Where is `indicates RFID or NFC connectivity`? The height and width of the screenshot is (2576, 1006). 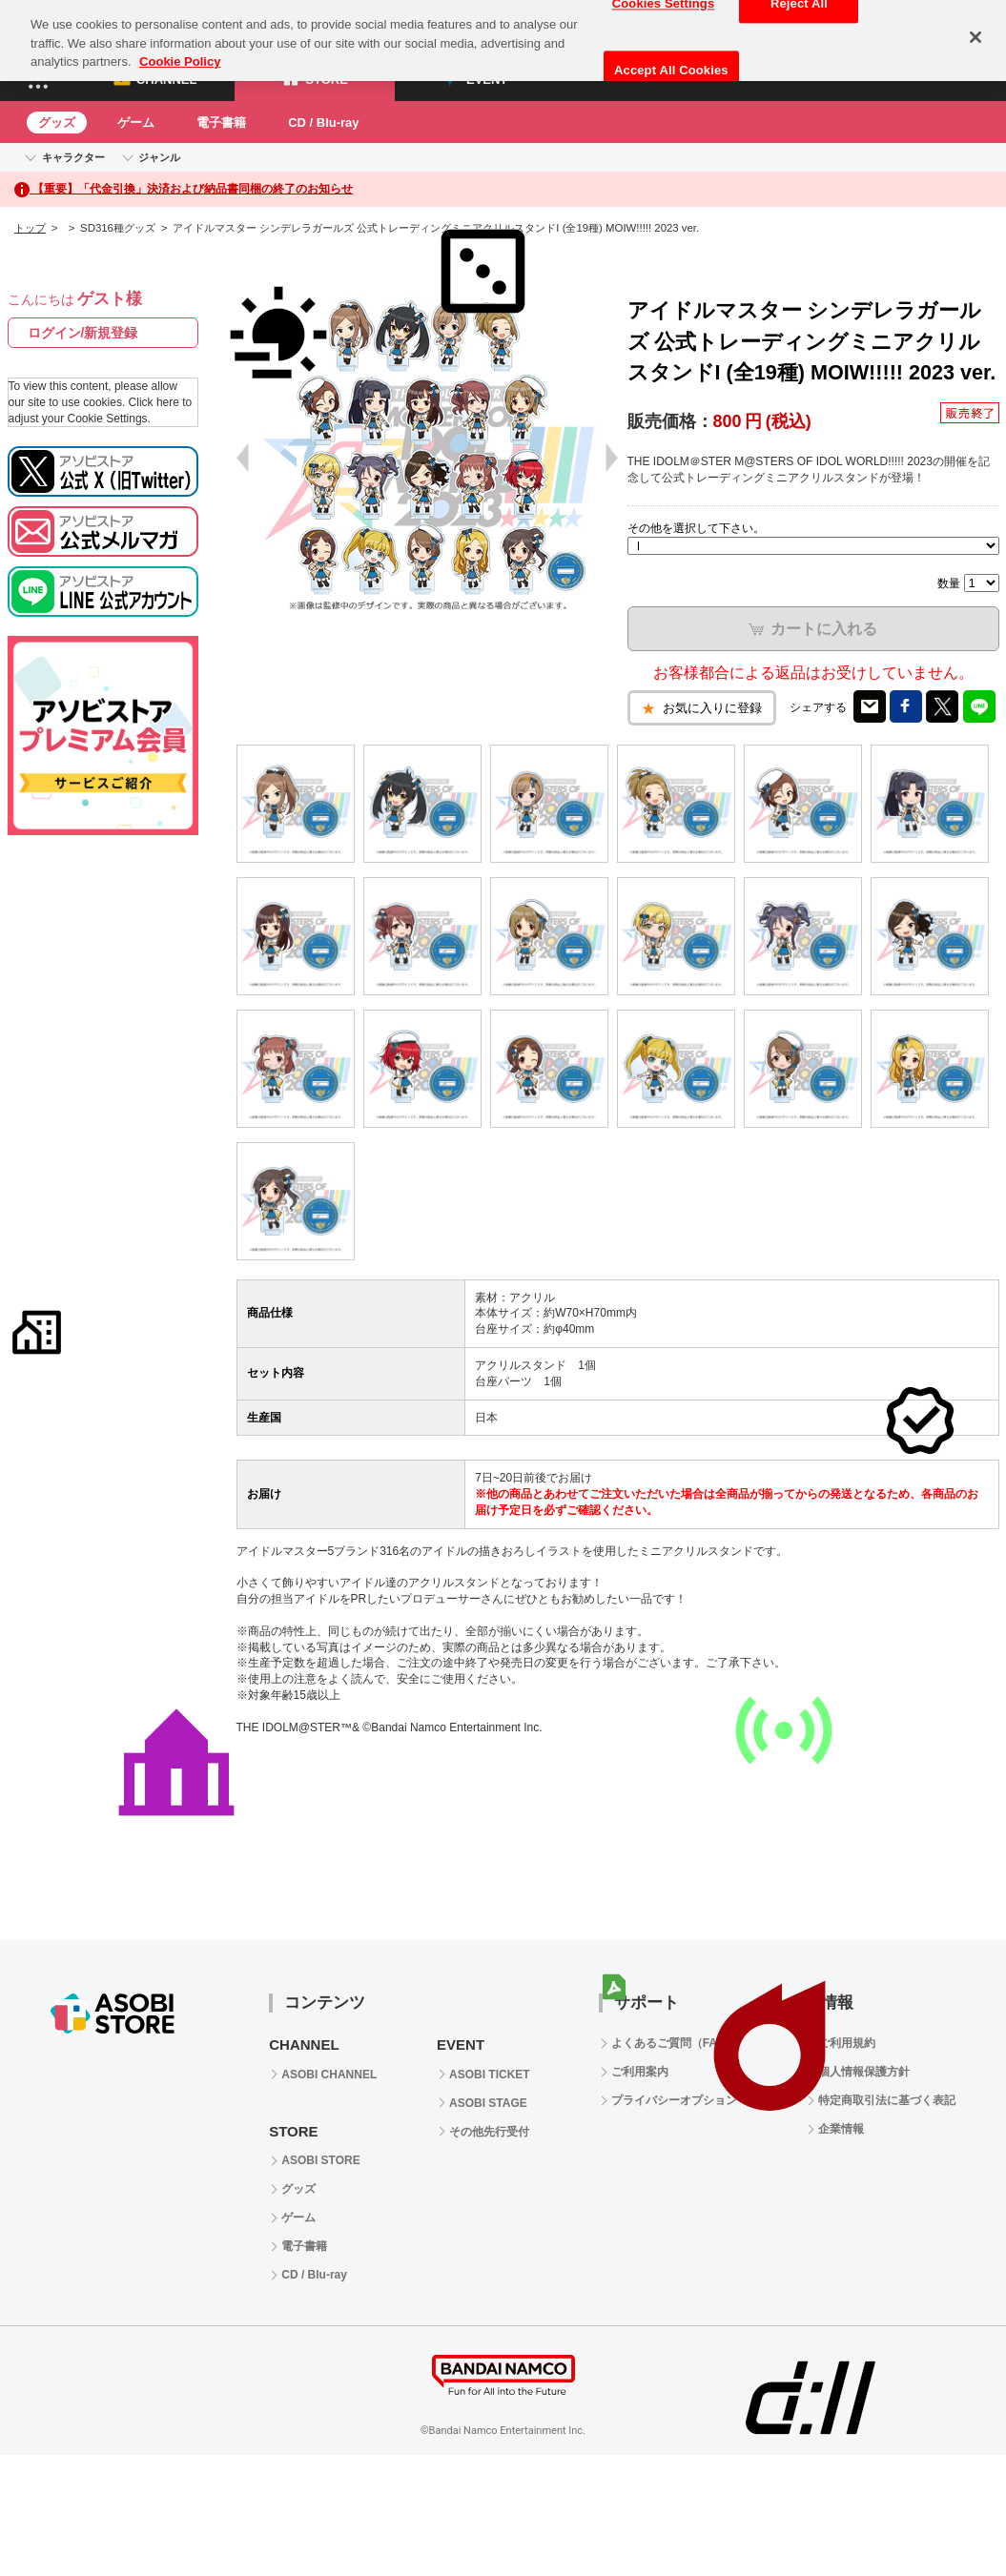 indicates RFID or NFC connectivity is located at coordinates (784, 1730).